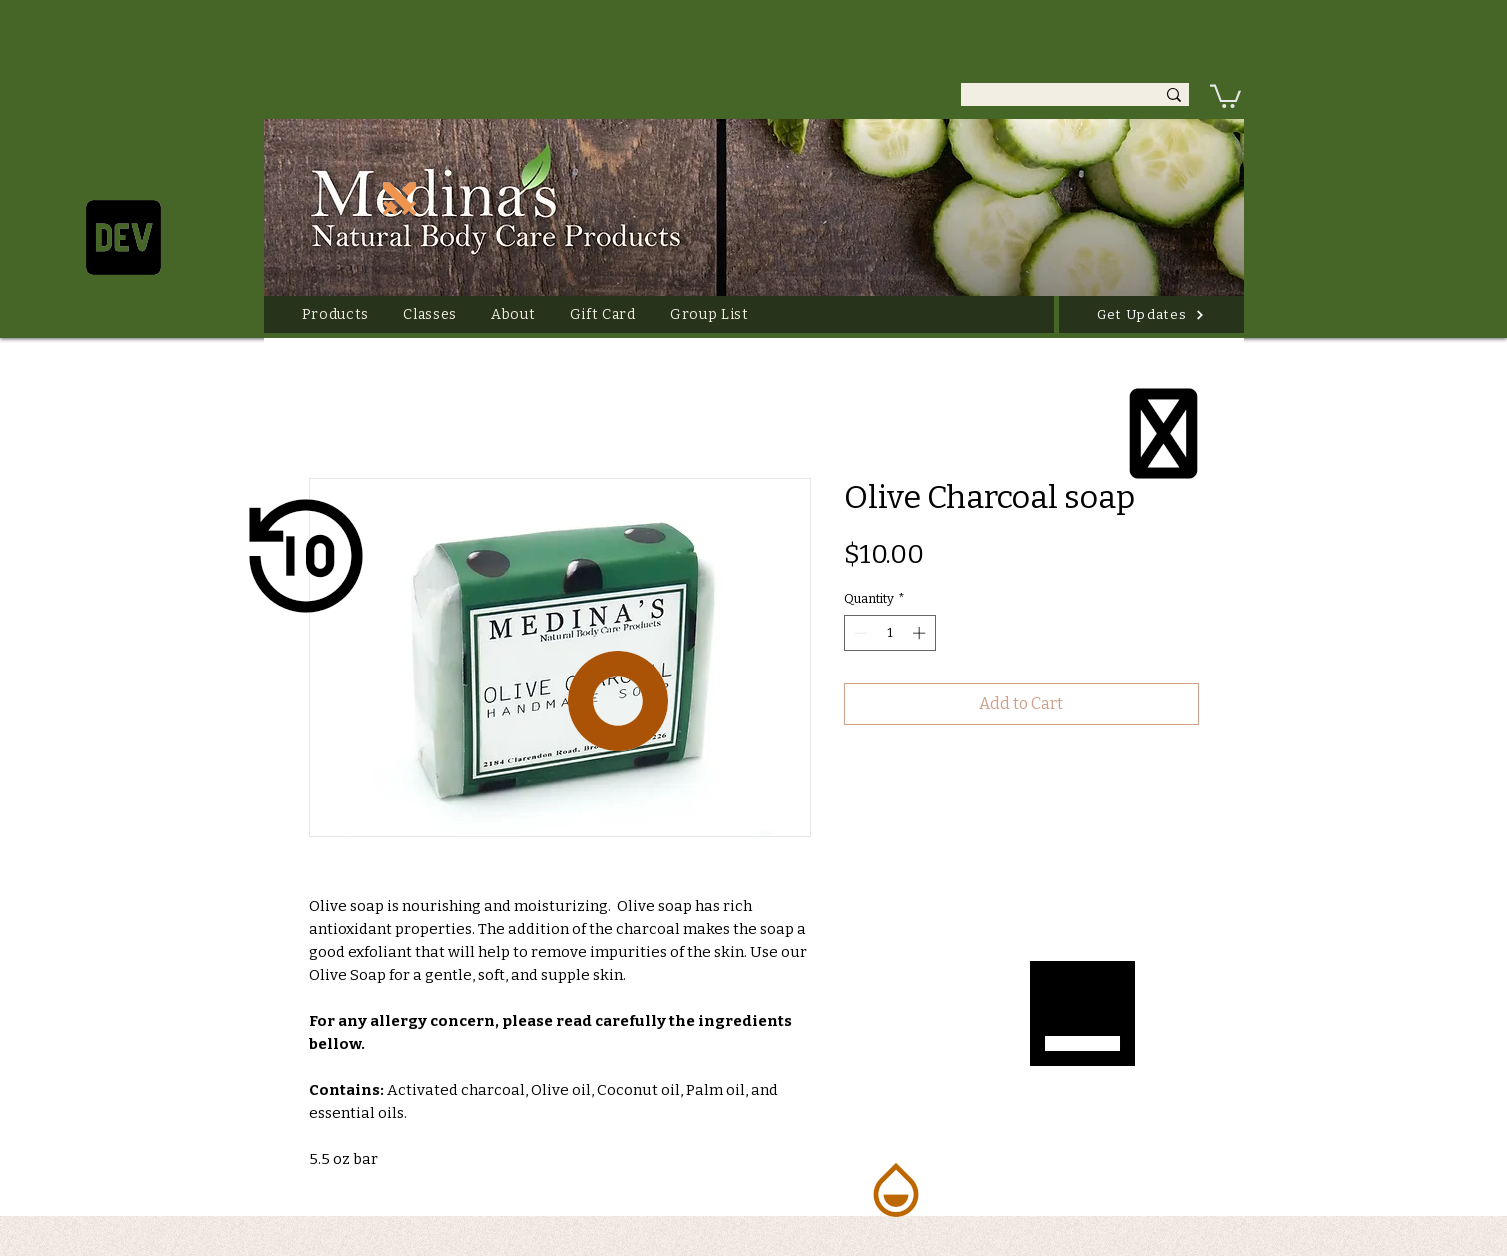  Describe the element at coordinates (1082, 1013) in the screenshot. I see `orange telecom company logo` at that location.